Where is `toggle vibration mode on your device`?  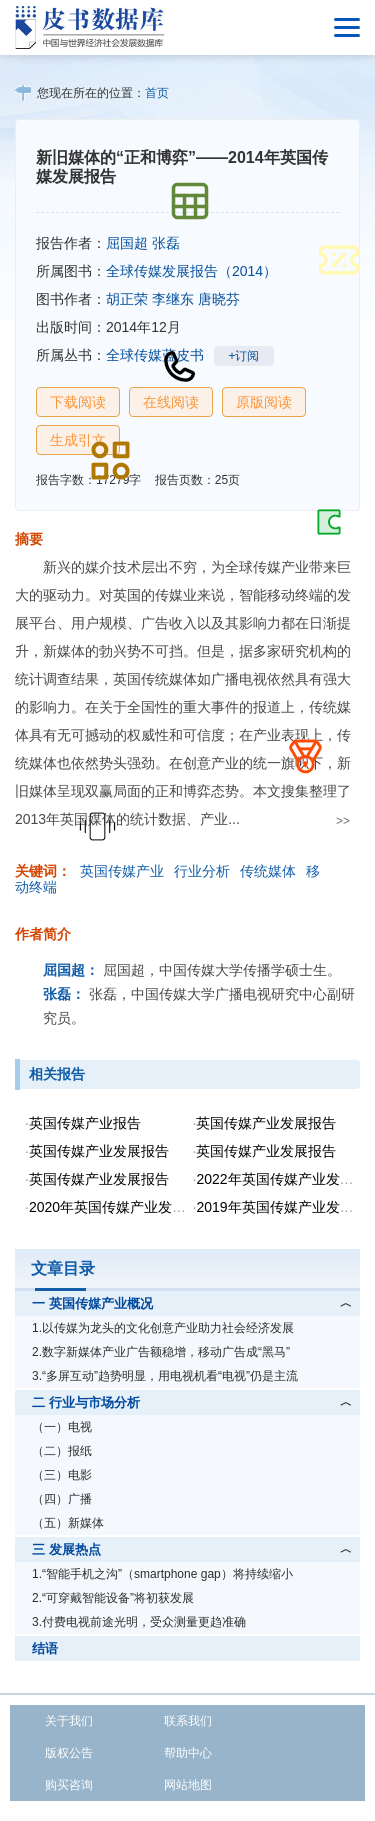 toggle vibration mode on your device is located at coordinates (97, 826).